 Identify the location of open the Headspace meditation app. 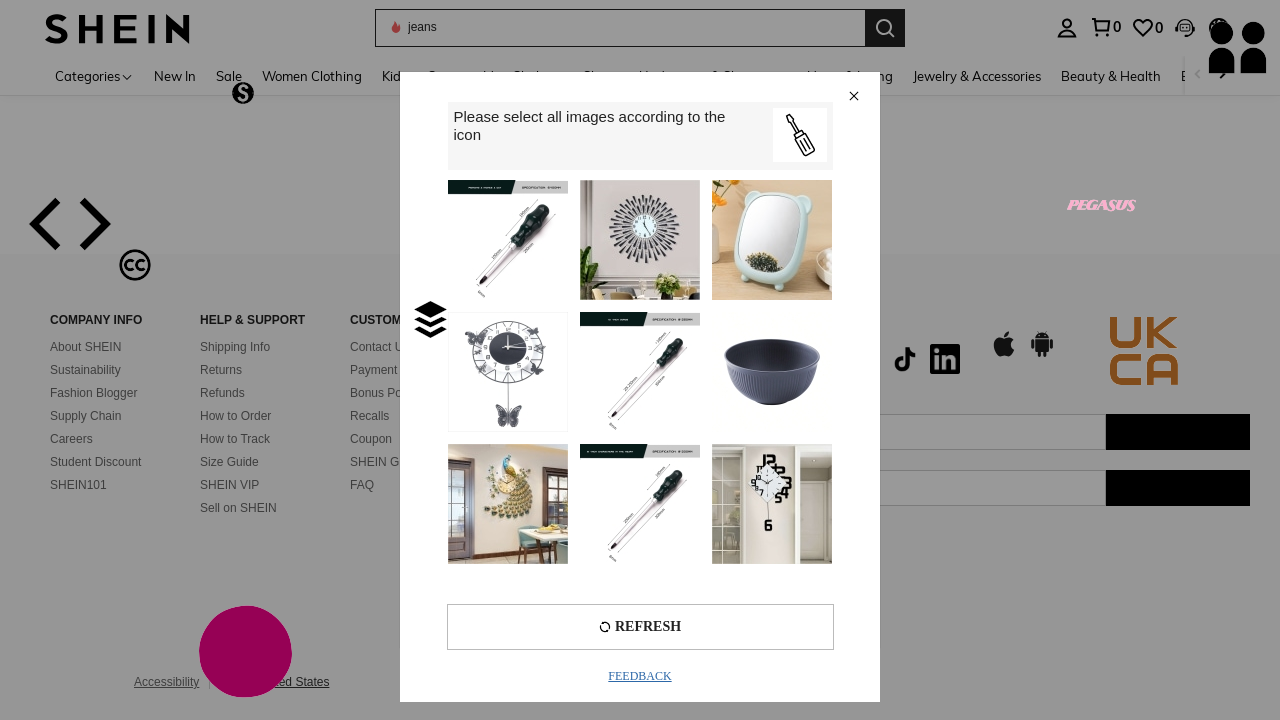
(245, 651).